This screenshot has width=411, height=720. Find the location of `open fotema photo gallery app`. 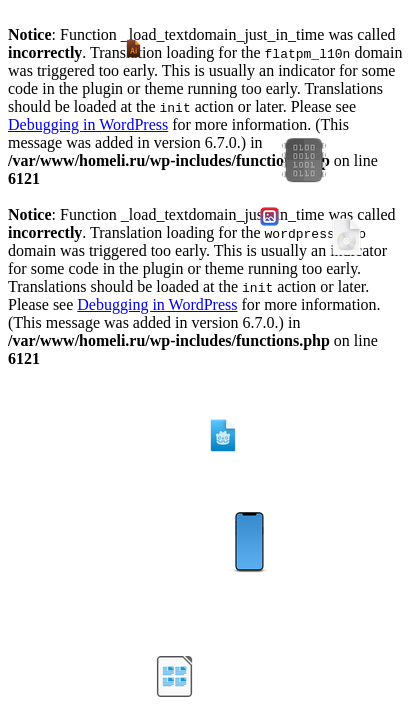

open fotema photo gallery app is located at coordinates (269, 216).